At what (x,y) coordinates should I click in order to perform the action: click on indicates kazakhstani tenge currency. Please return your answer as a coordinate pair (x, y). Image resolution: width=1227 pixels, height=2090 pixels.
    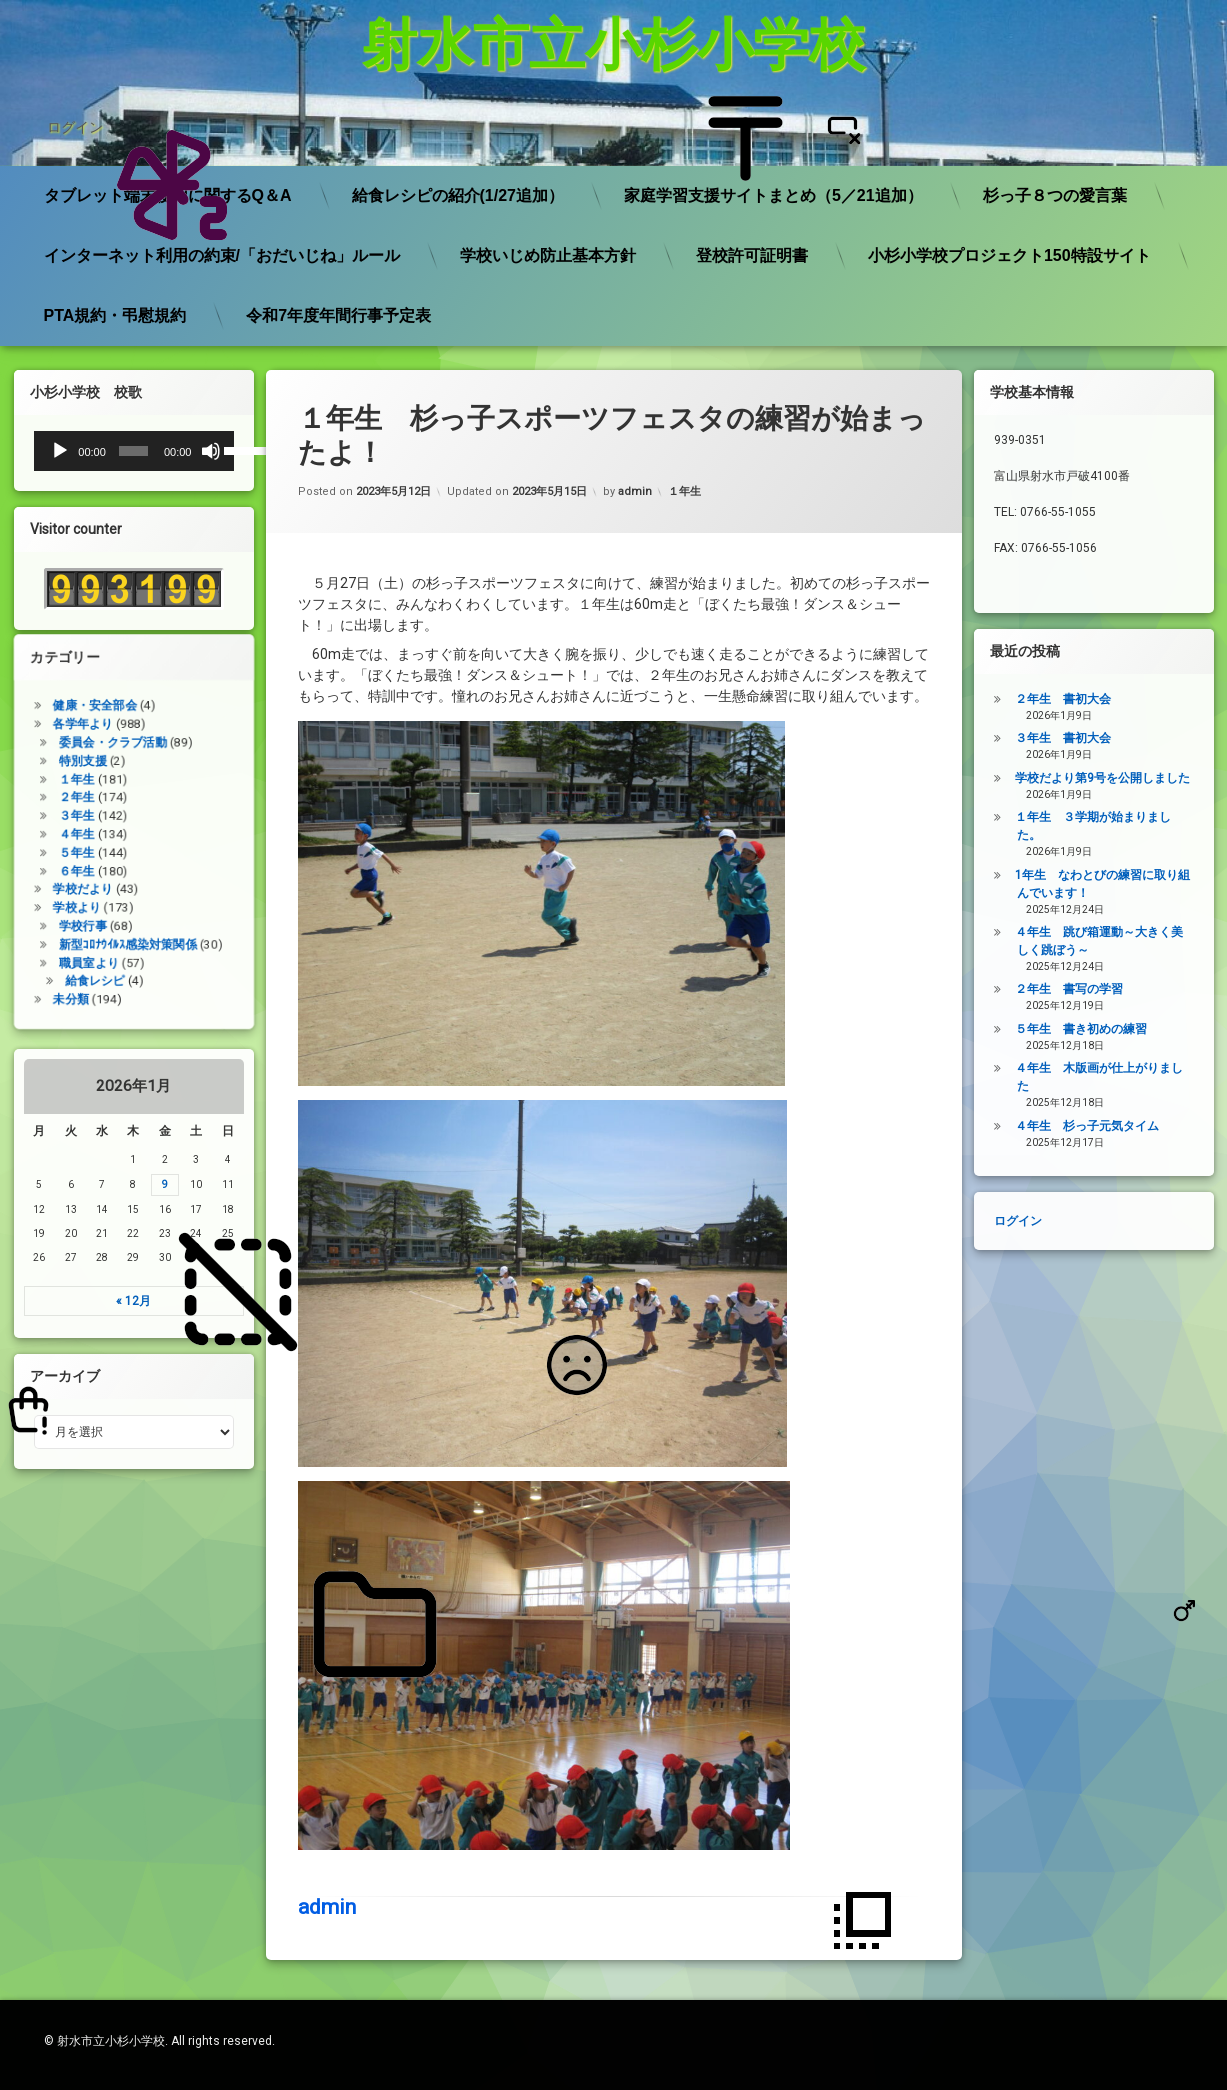
    Looking at the image, I should click on (745, 138).